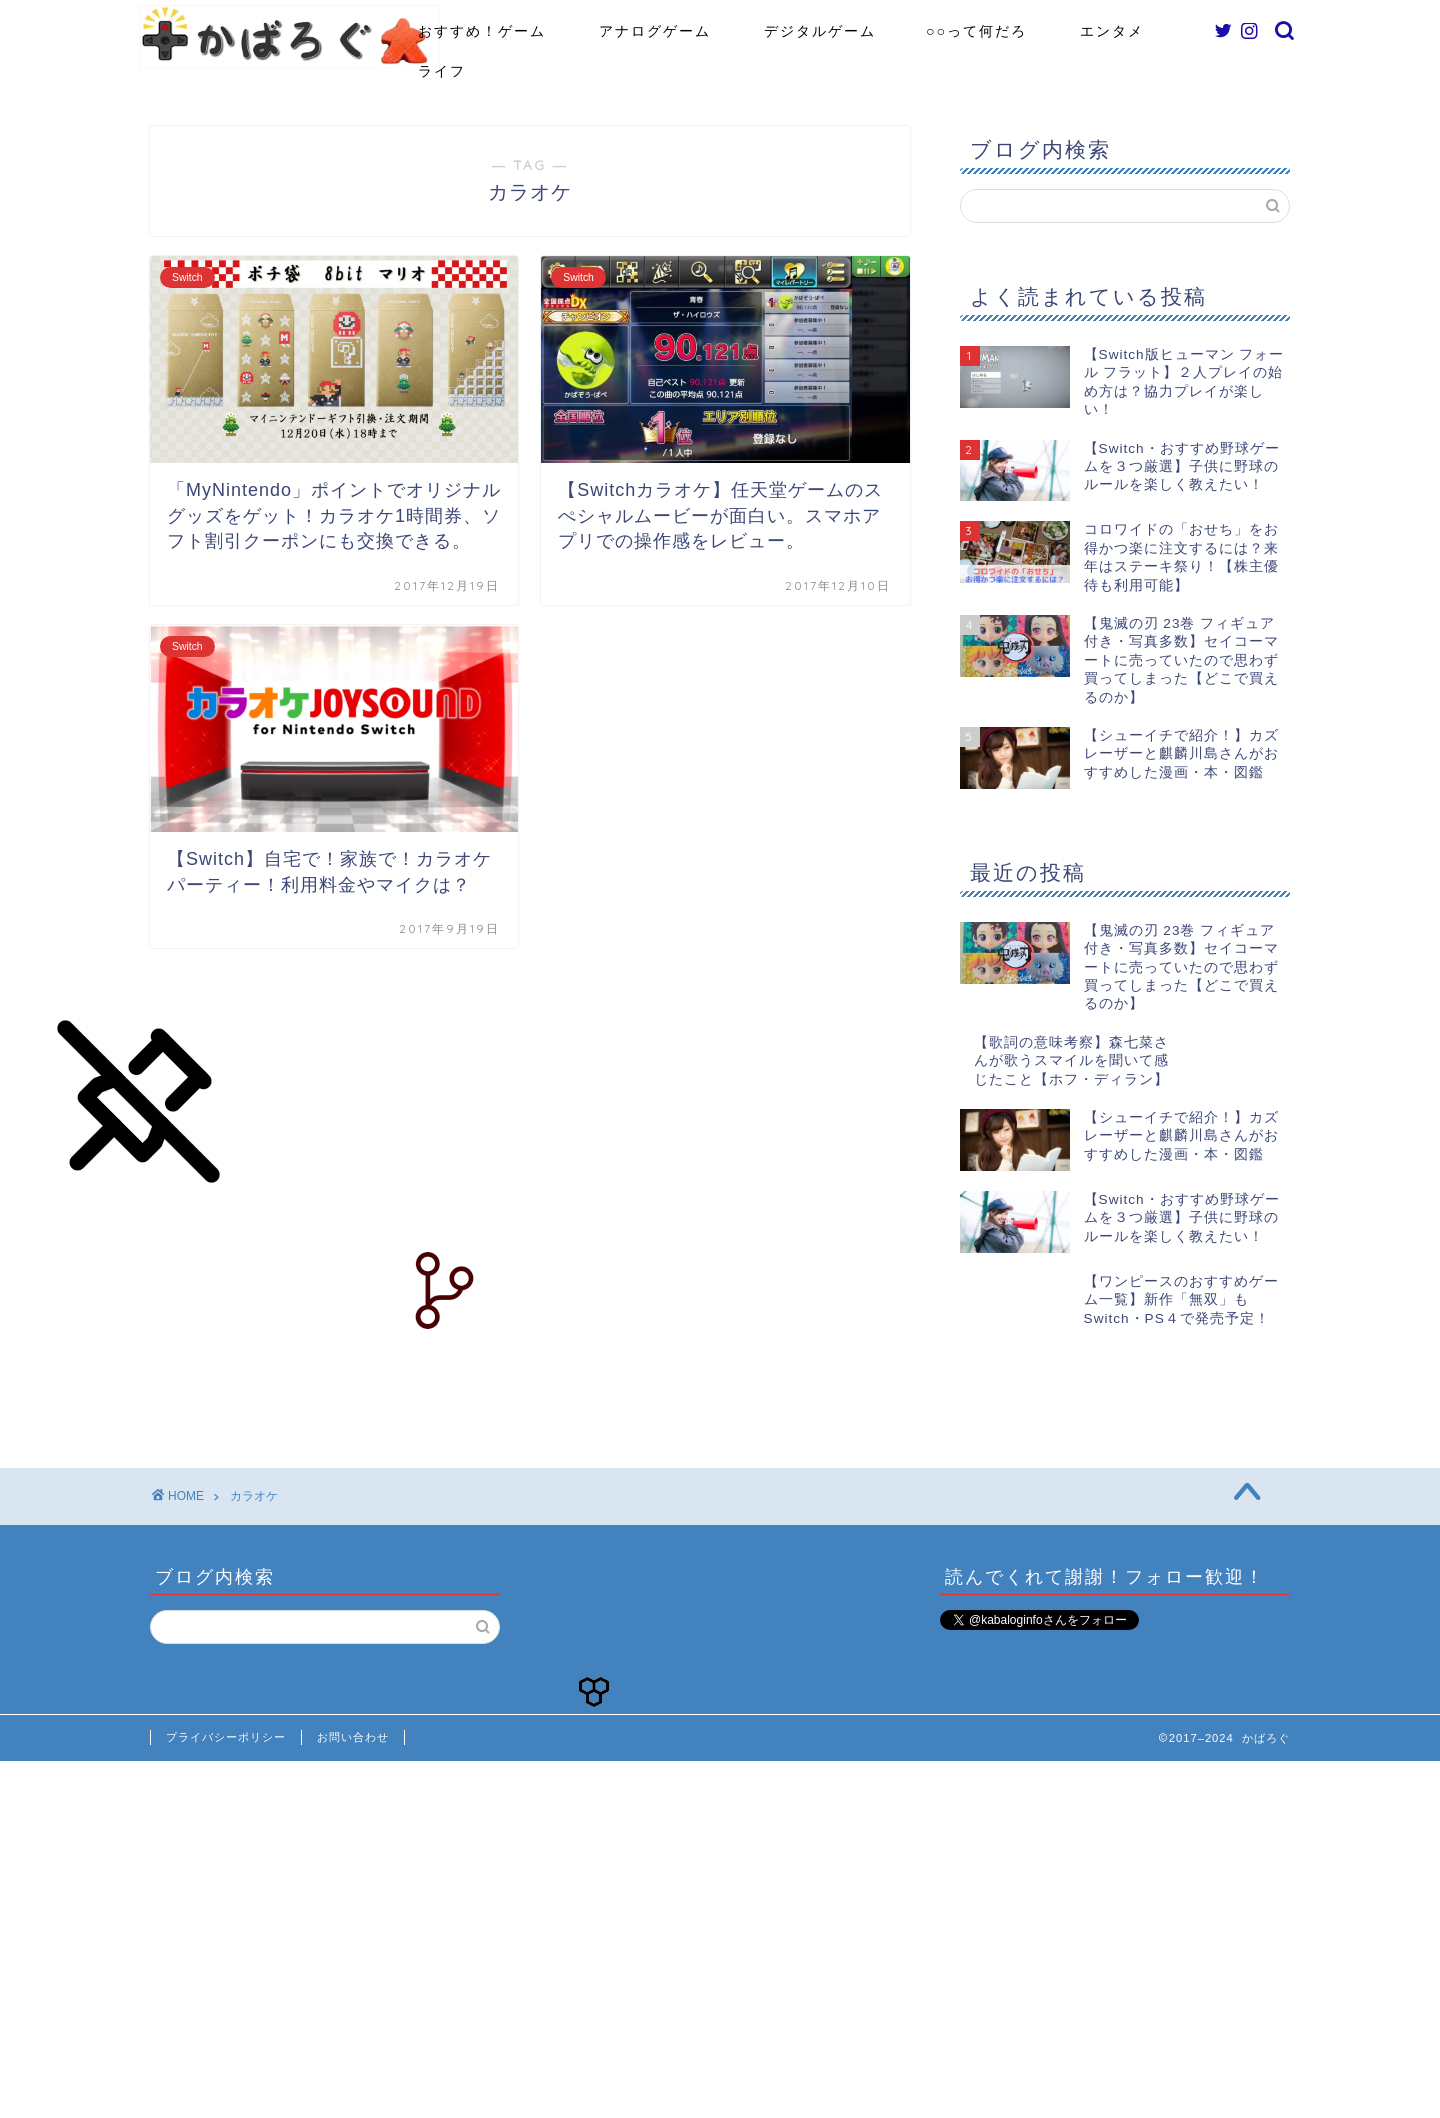 This screenshot has width=1440, height=2118. What do you see at coordinates (594, 1692) in the screenshot?
I see `view cell or grid layout` at bounding box center [594, 1692].